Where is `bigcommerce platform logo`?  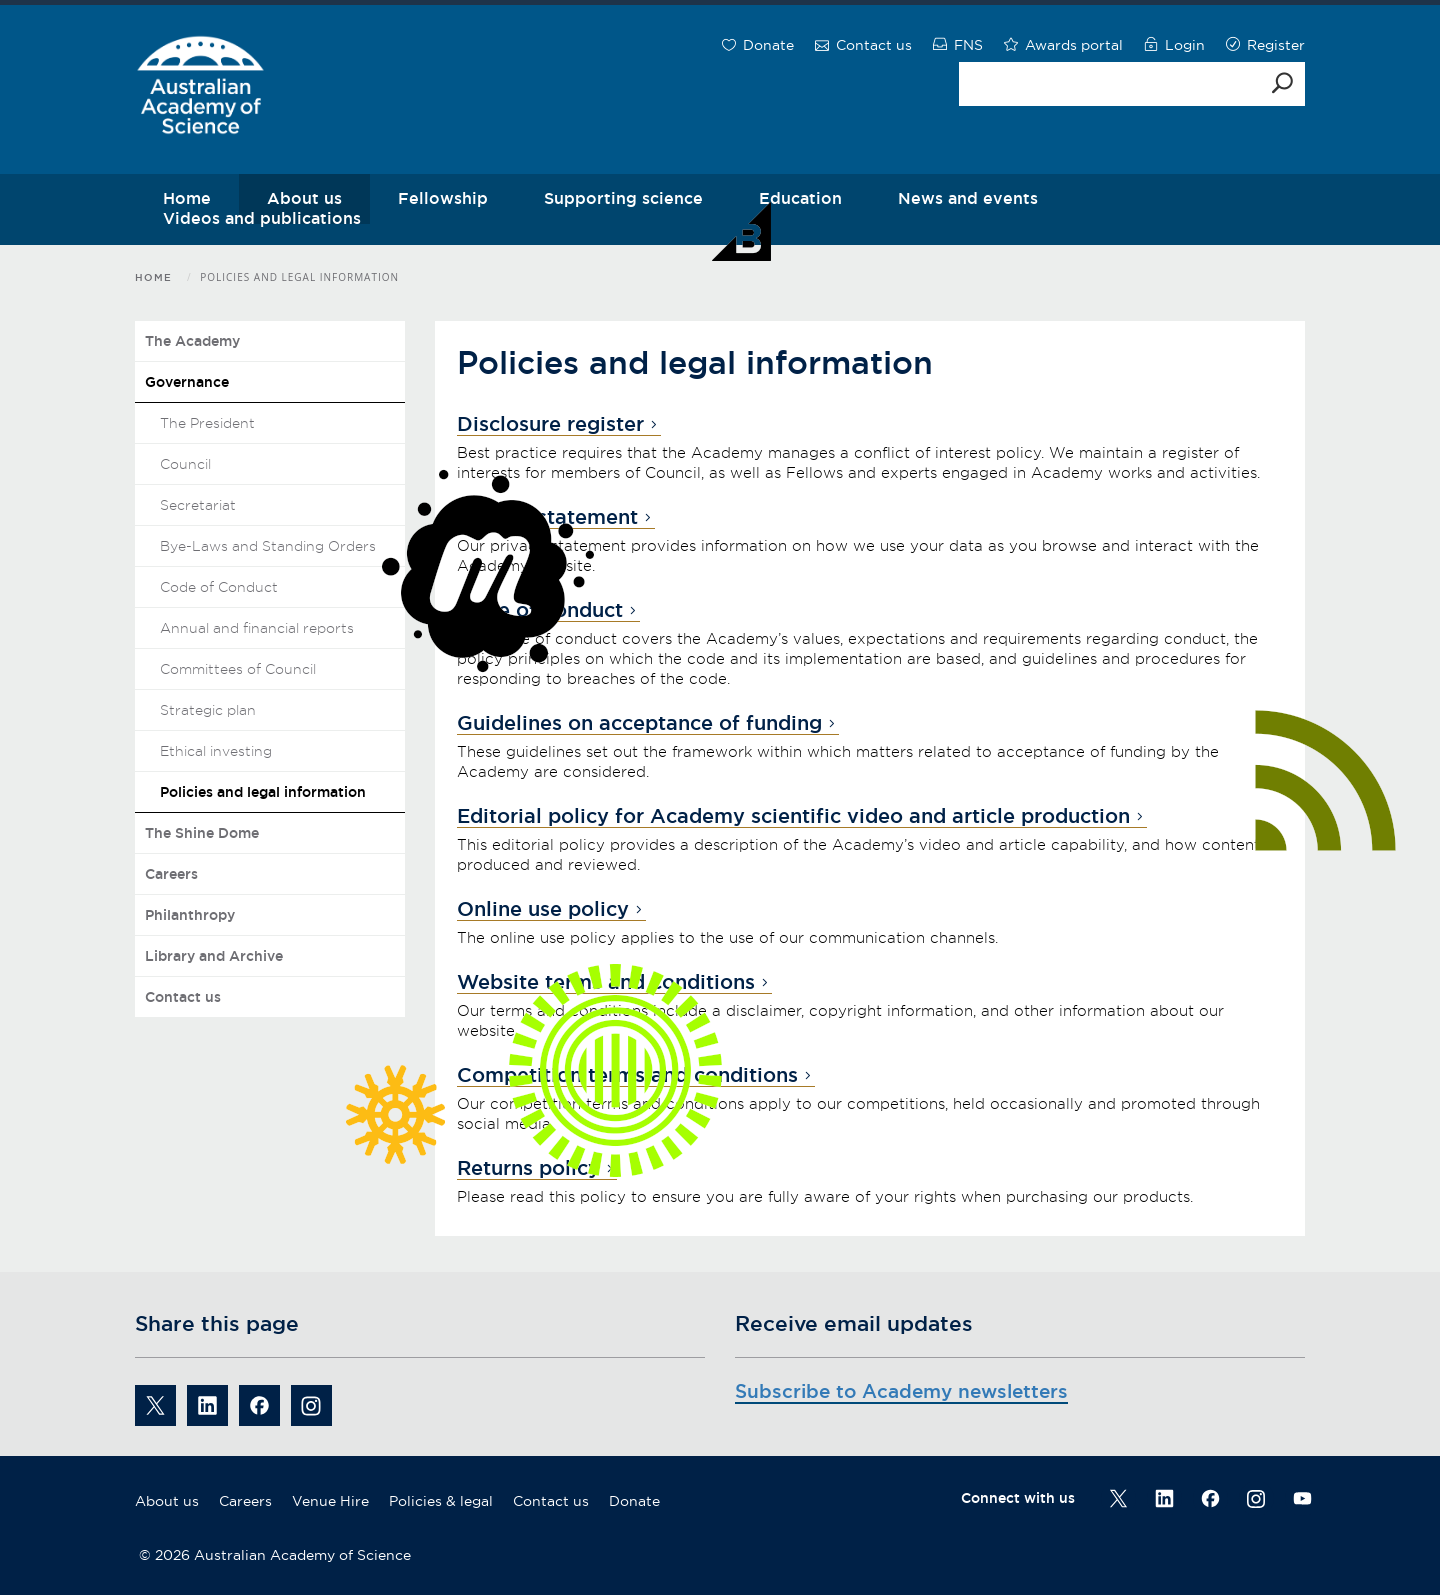 bigcommerce platform logo is located at coordinates (741, 231).